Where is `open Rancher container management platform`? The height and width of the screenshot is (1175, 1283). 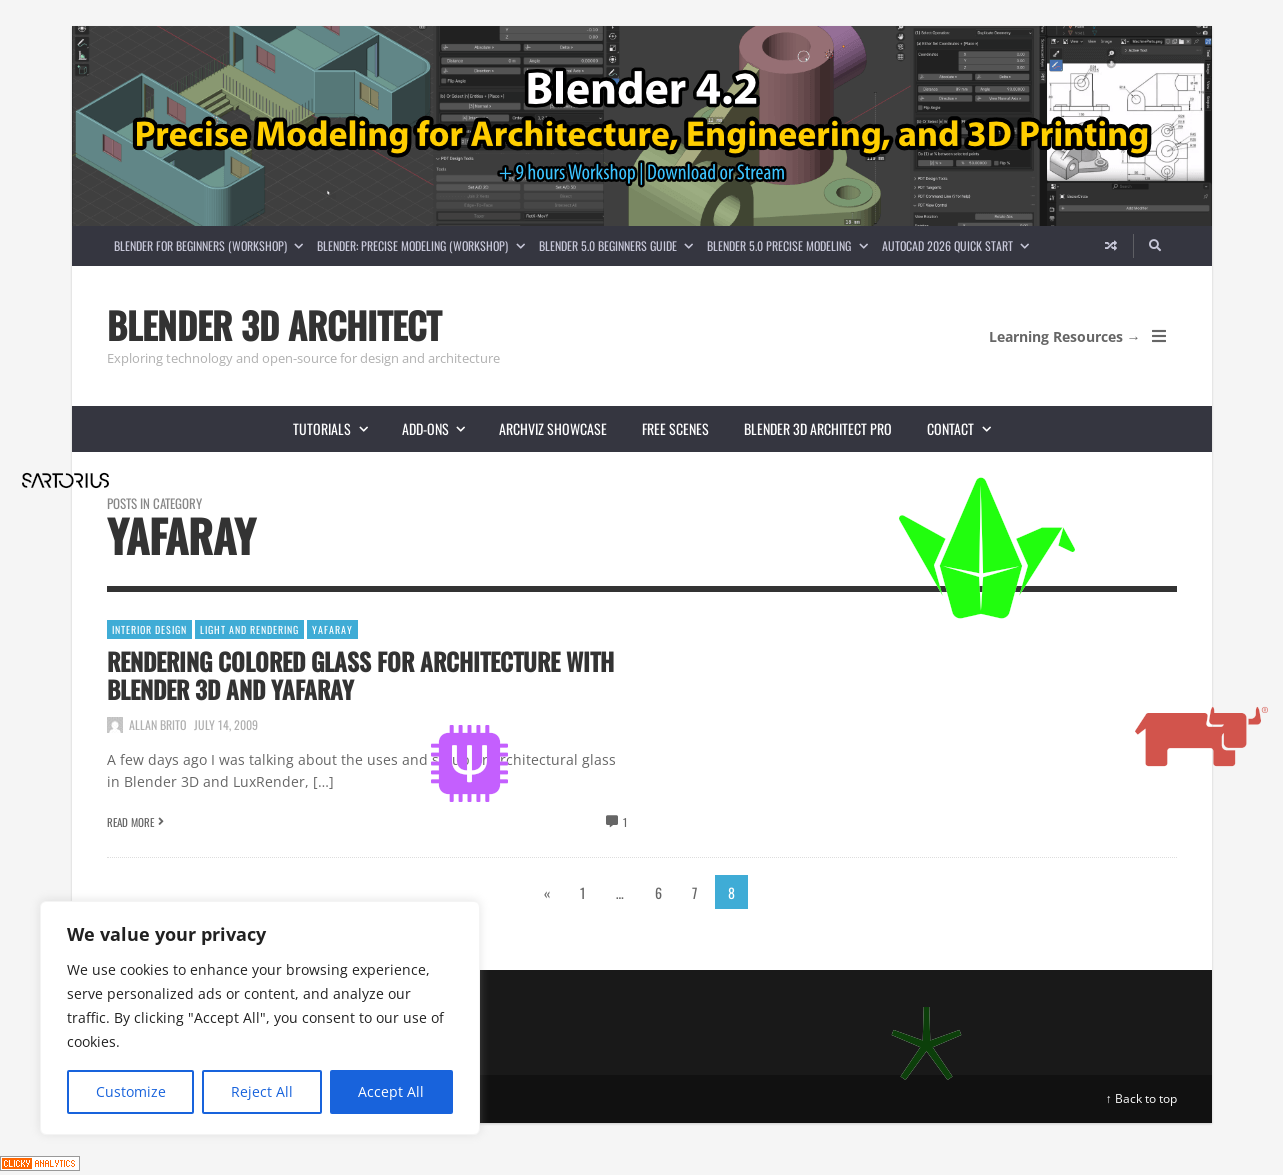
open Rancher container management platform is located at coordinates (1201, 736).